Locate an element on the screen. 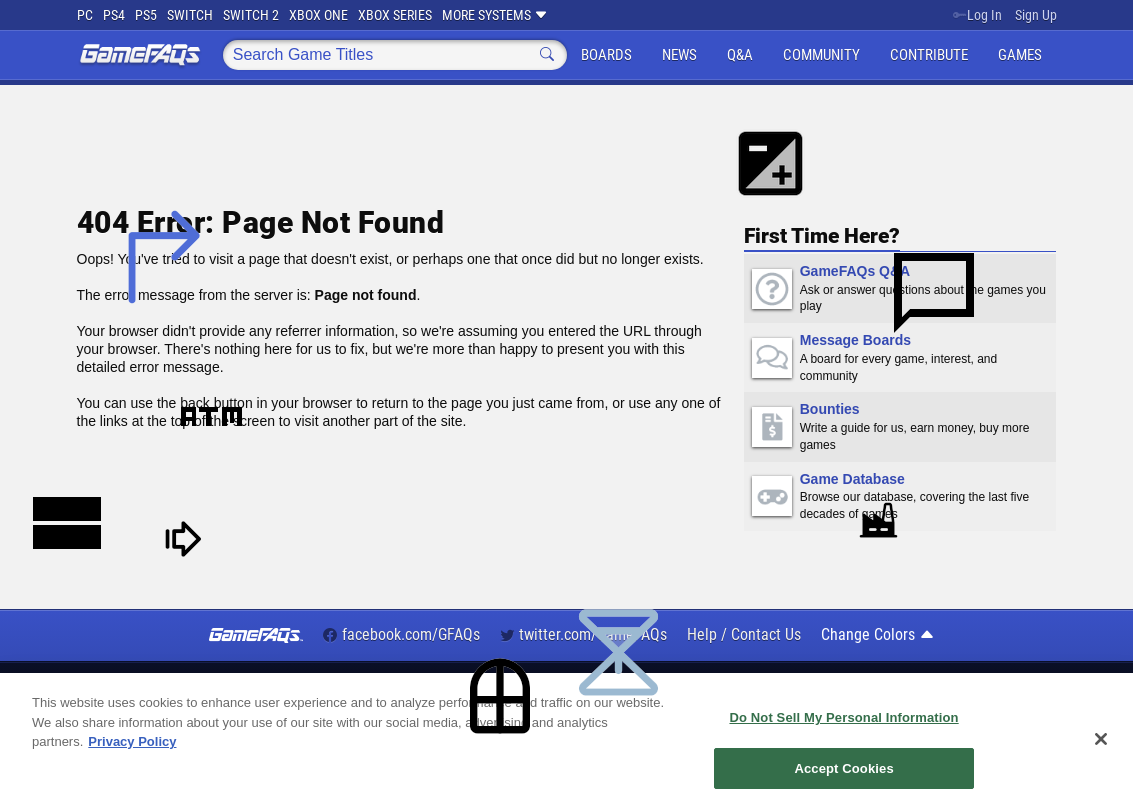 The height and width of the screenshot is (802, 1133). open a new window is located at coordinates (500, 696).